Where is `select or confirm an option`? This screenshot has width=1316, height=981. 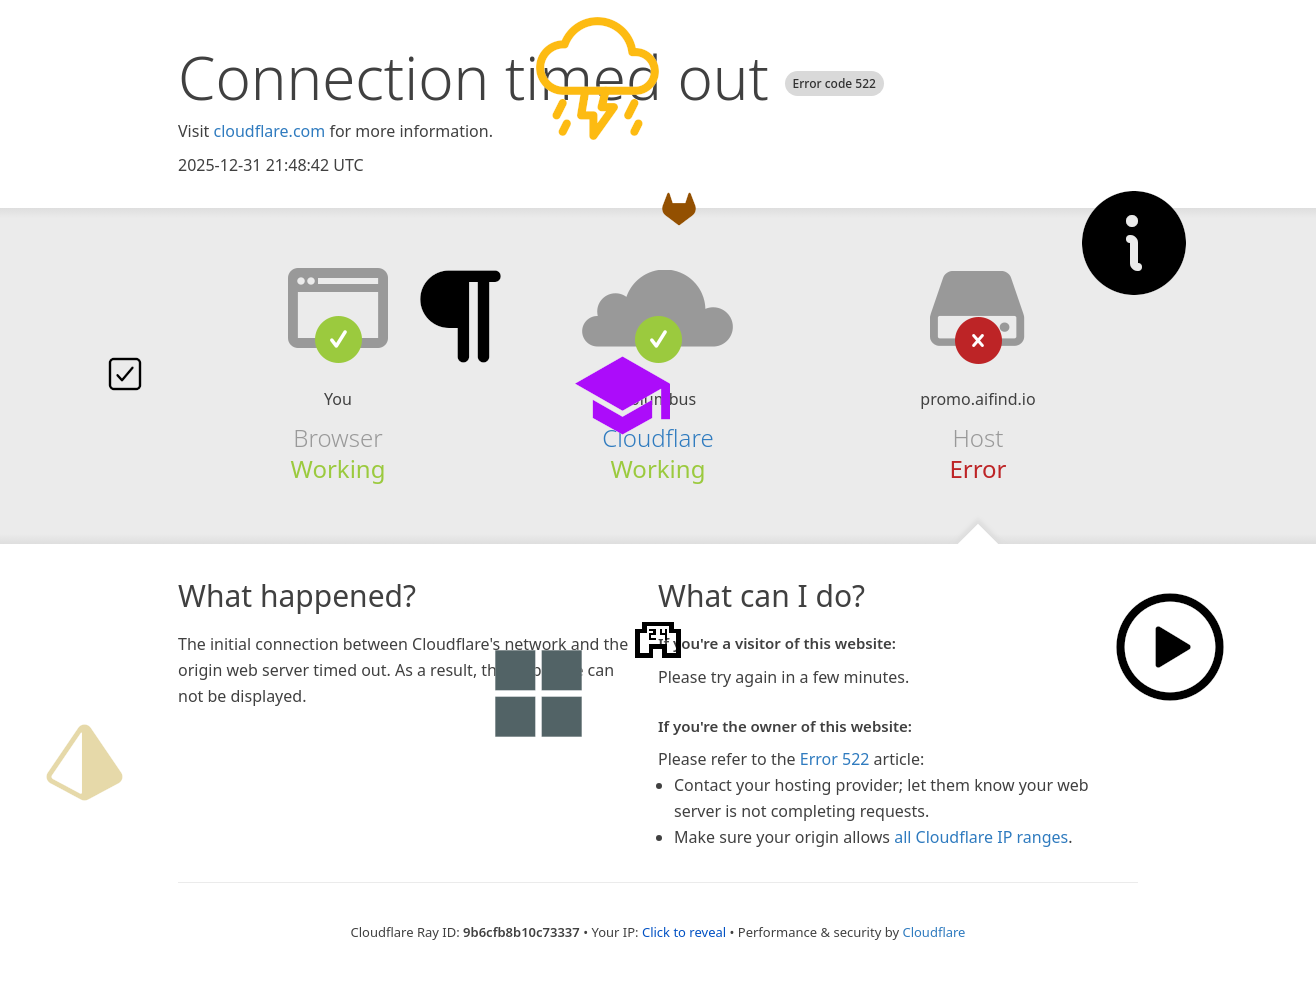 select or confirm an option is located at coordinates (125, 374).